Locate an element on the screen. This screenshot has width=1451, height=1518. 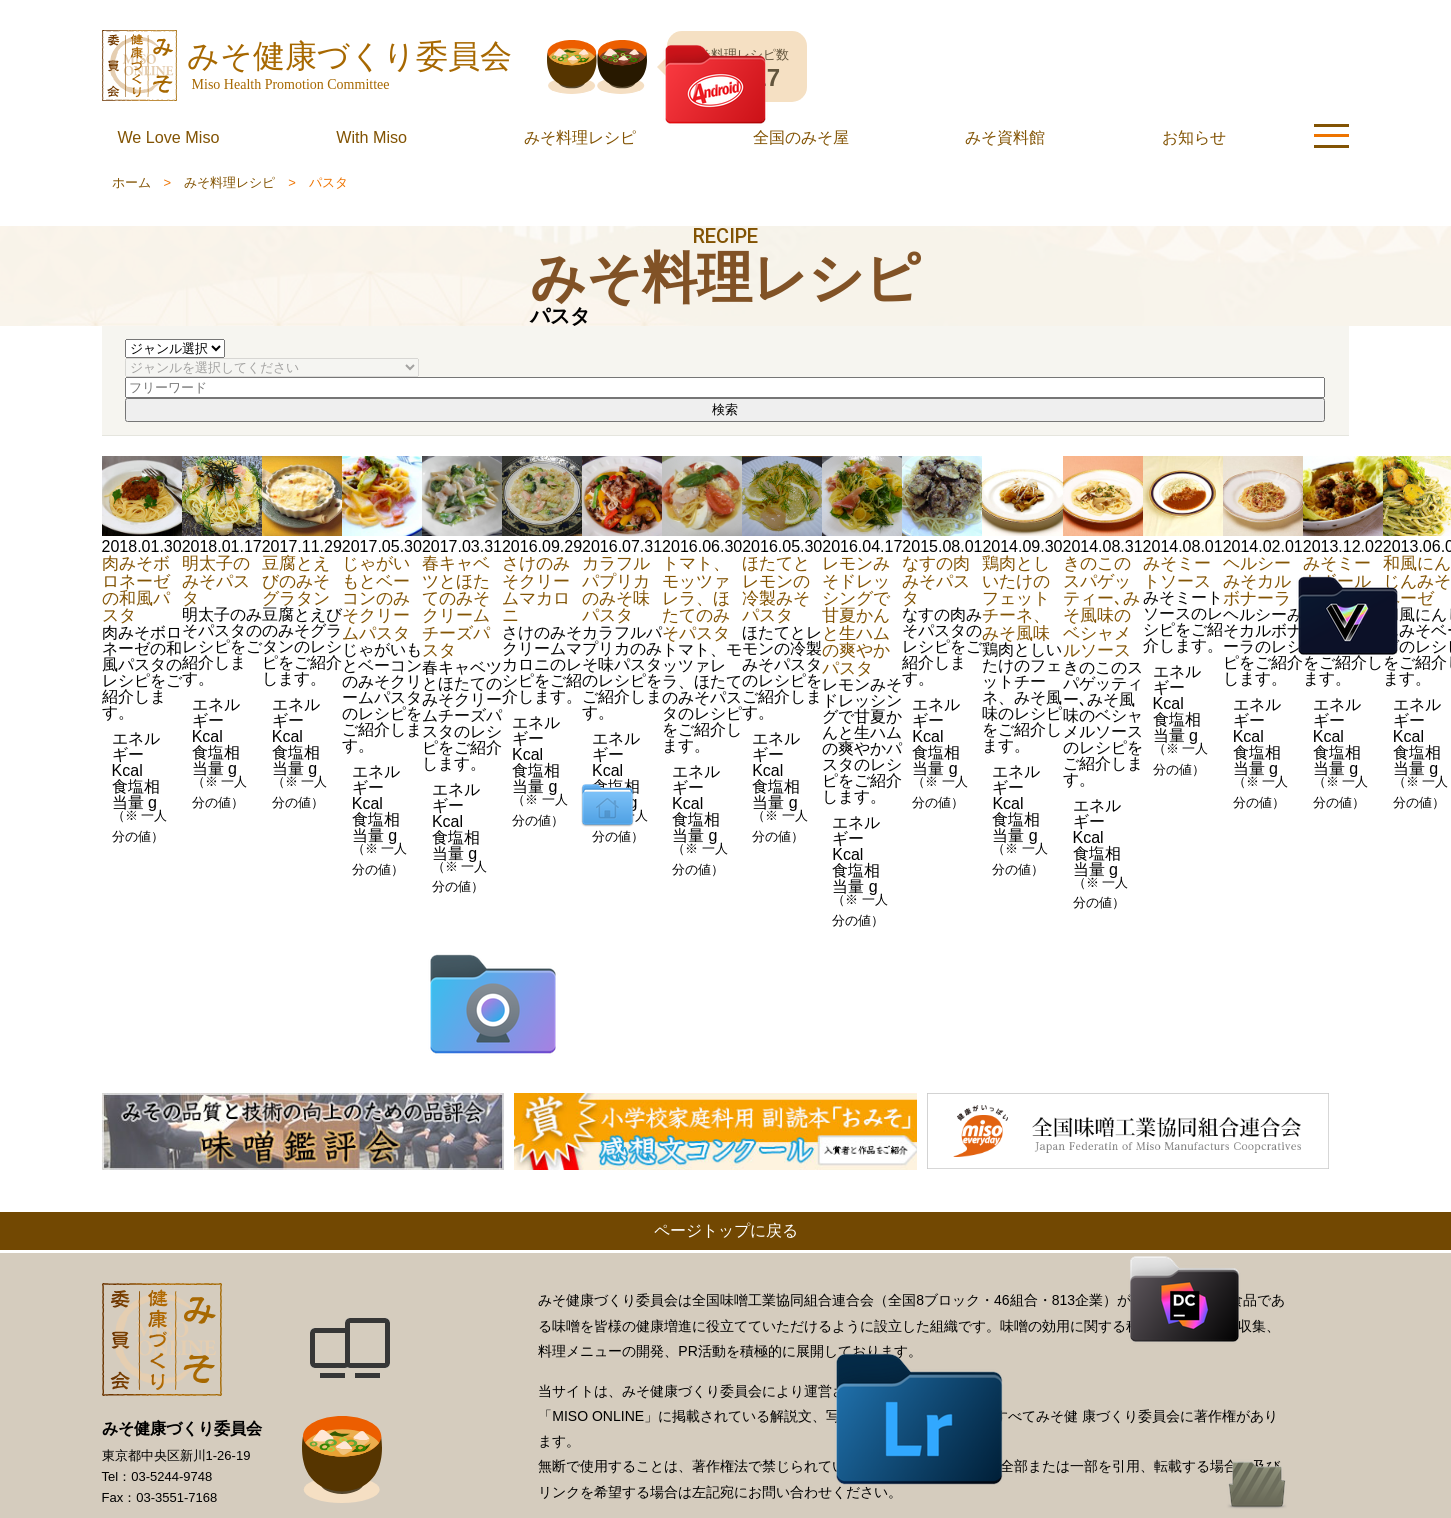
open android files folder is located at coordinates (715, 87).